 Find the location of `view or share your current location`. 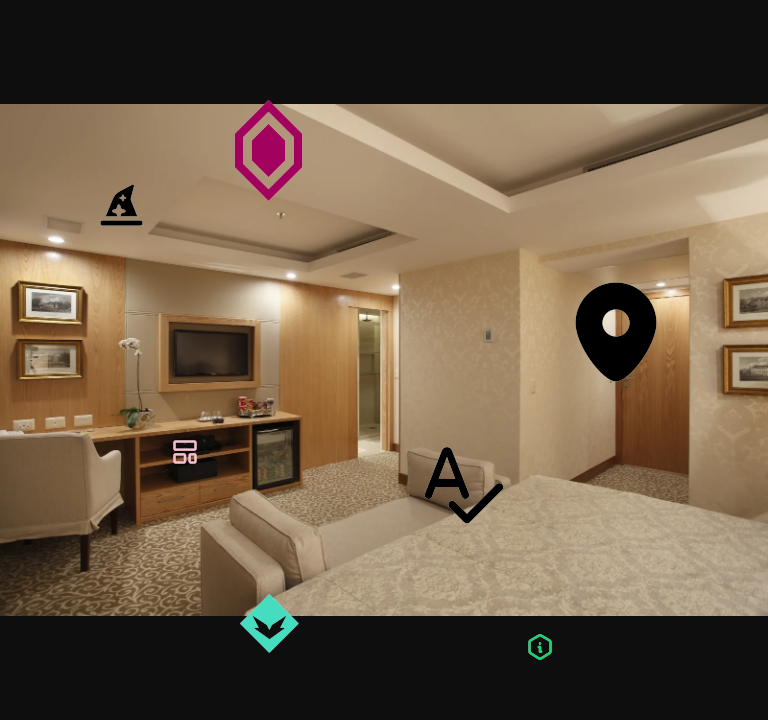

view or share your current location is located at coordinates (616, 332).